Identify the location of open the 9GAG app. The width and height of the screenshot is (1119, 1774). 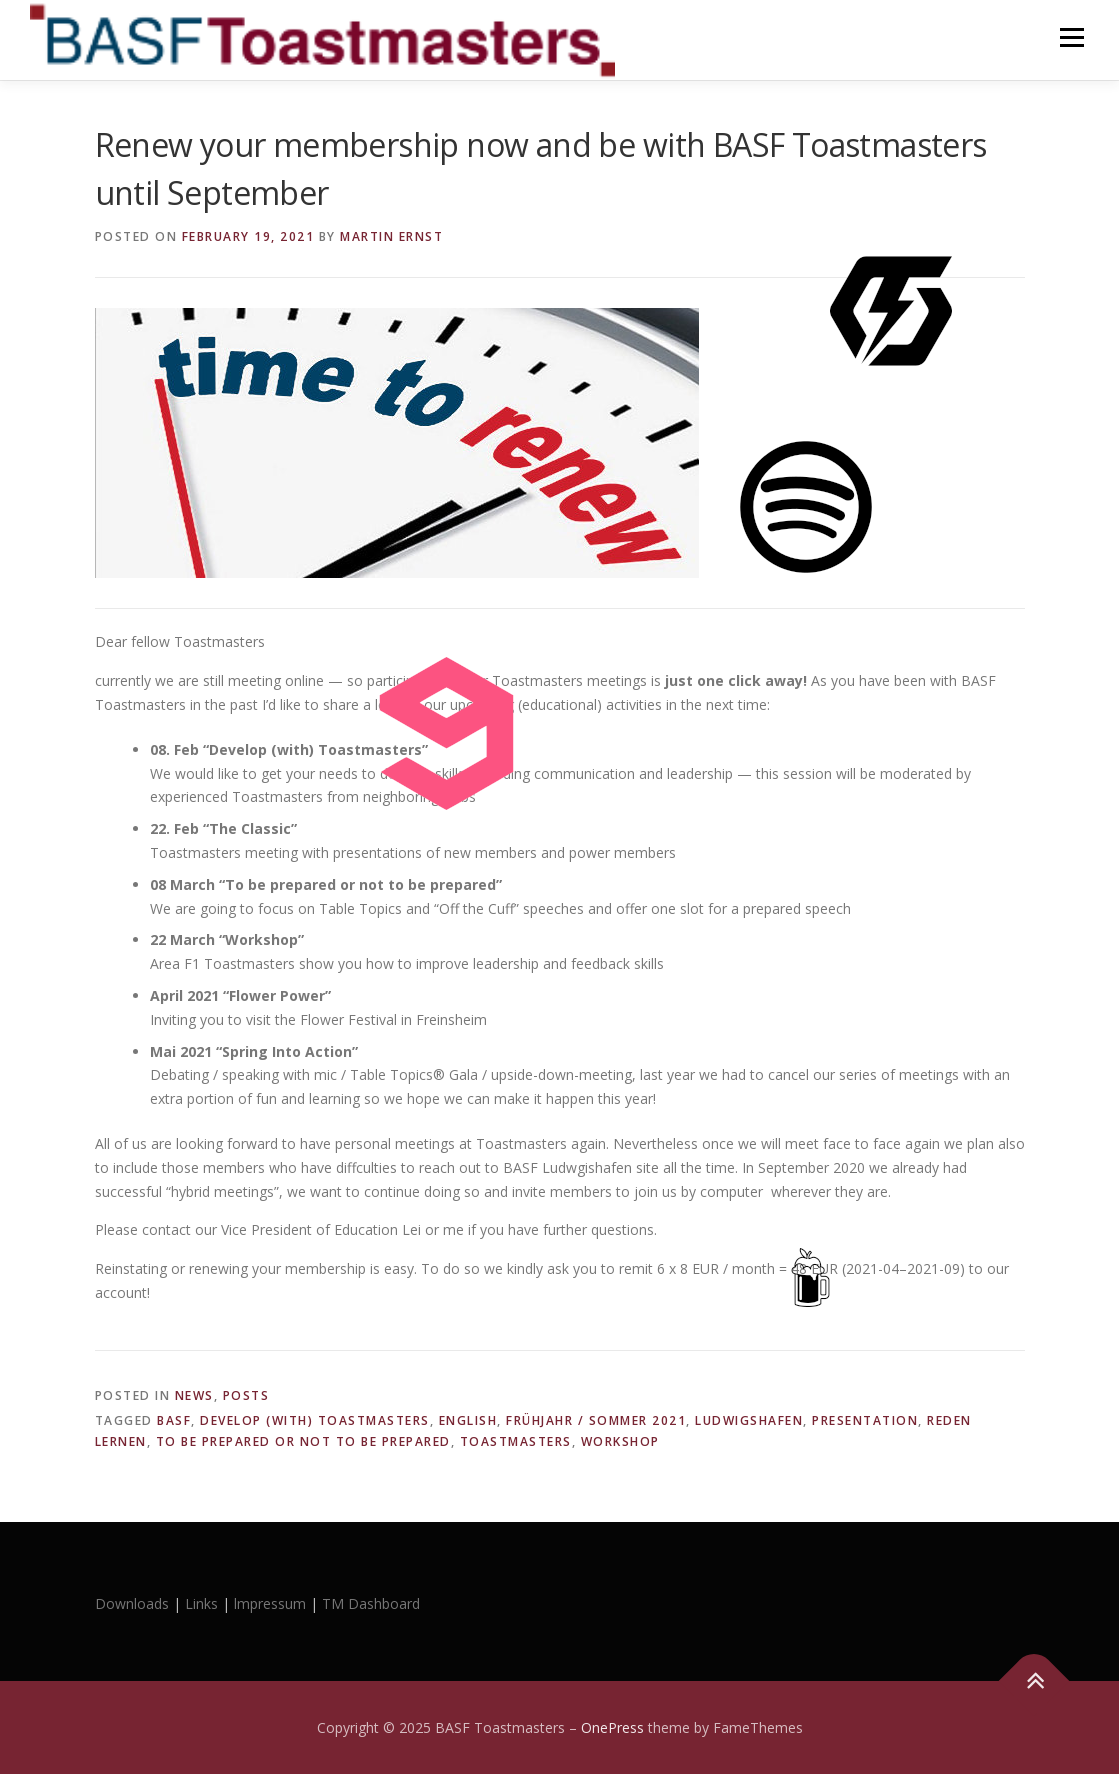
(446, 733).